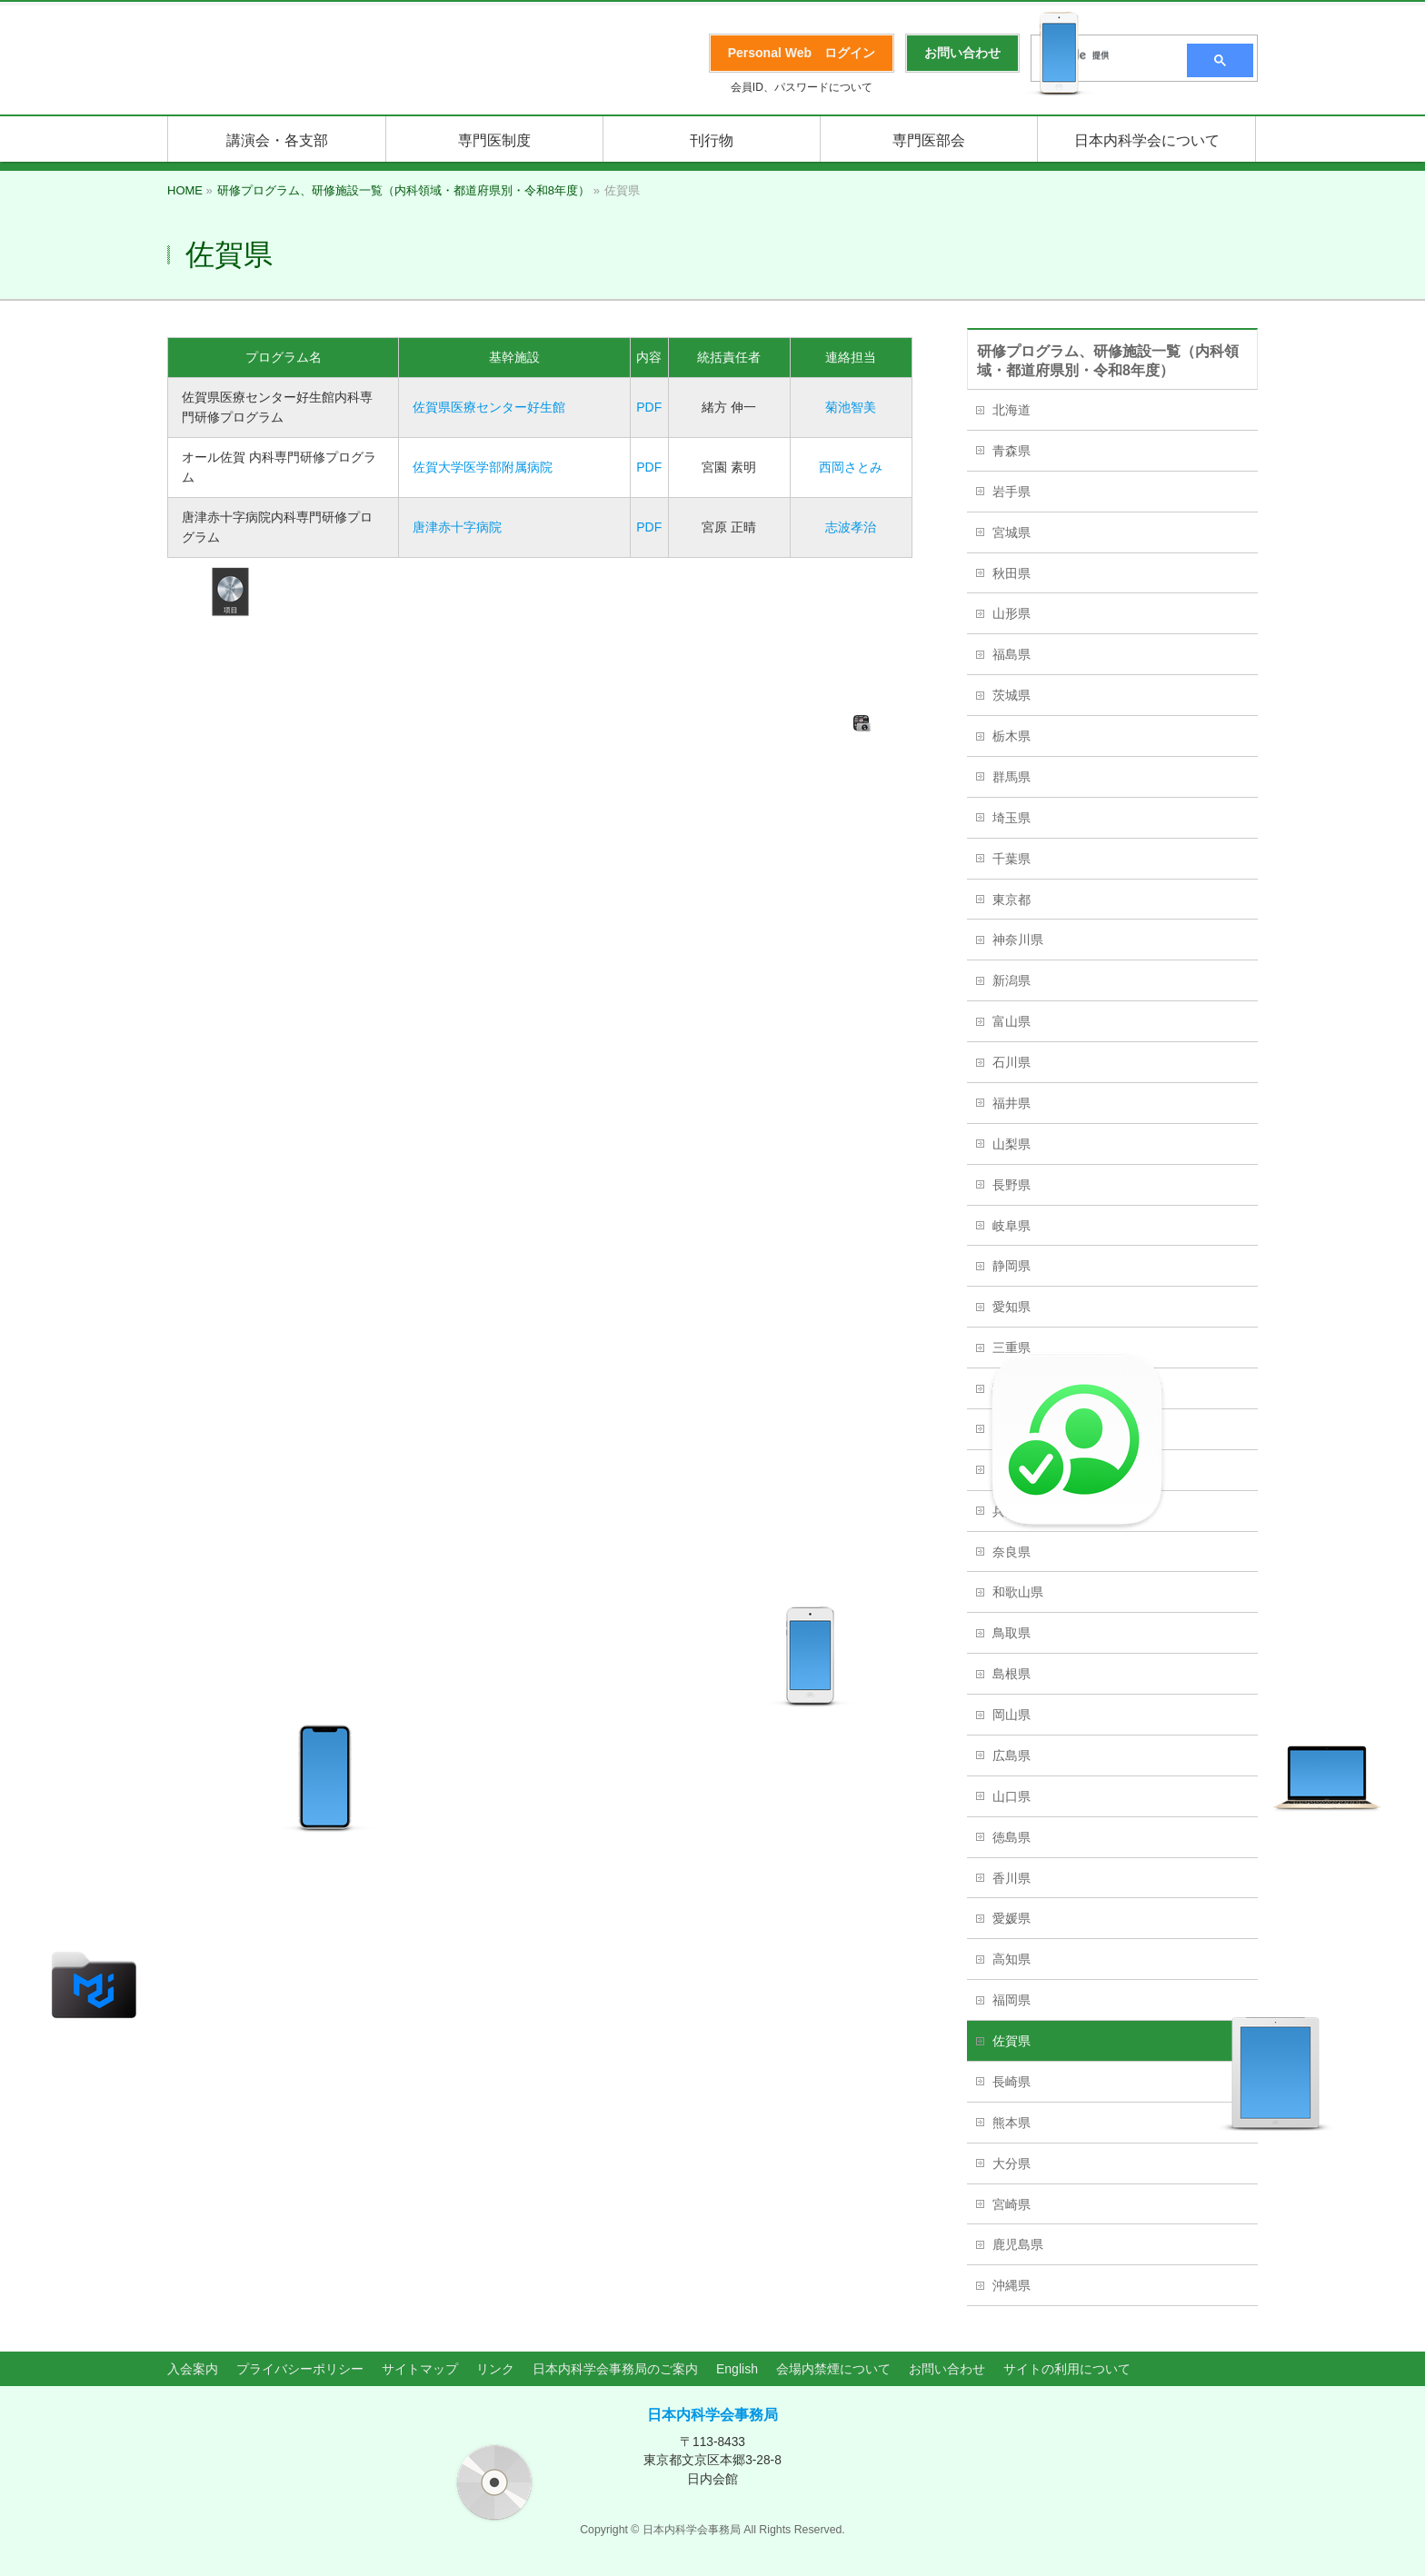  I want to click on represents a macbook device in system settings, so click(1327, 1768).